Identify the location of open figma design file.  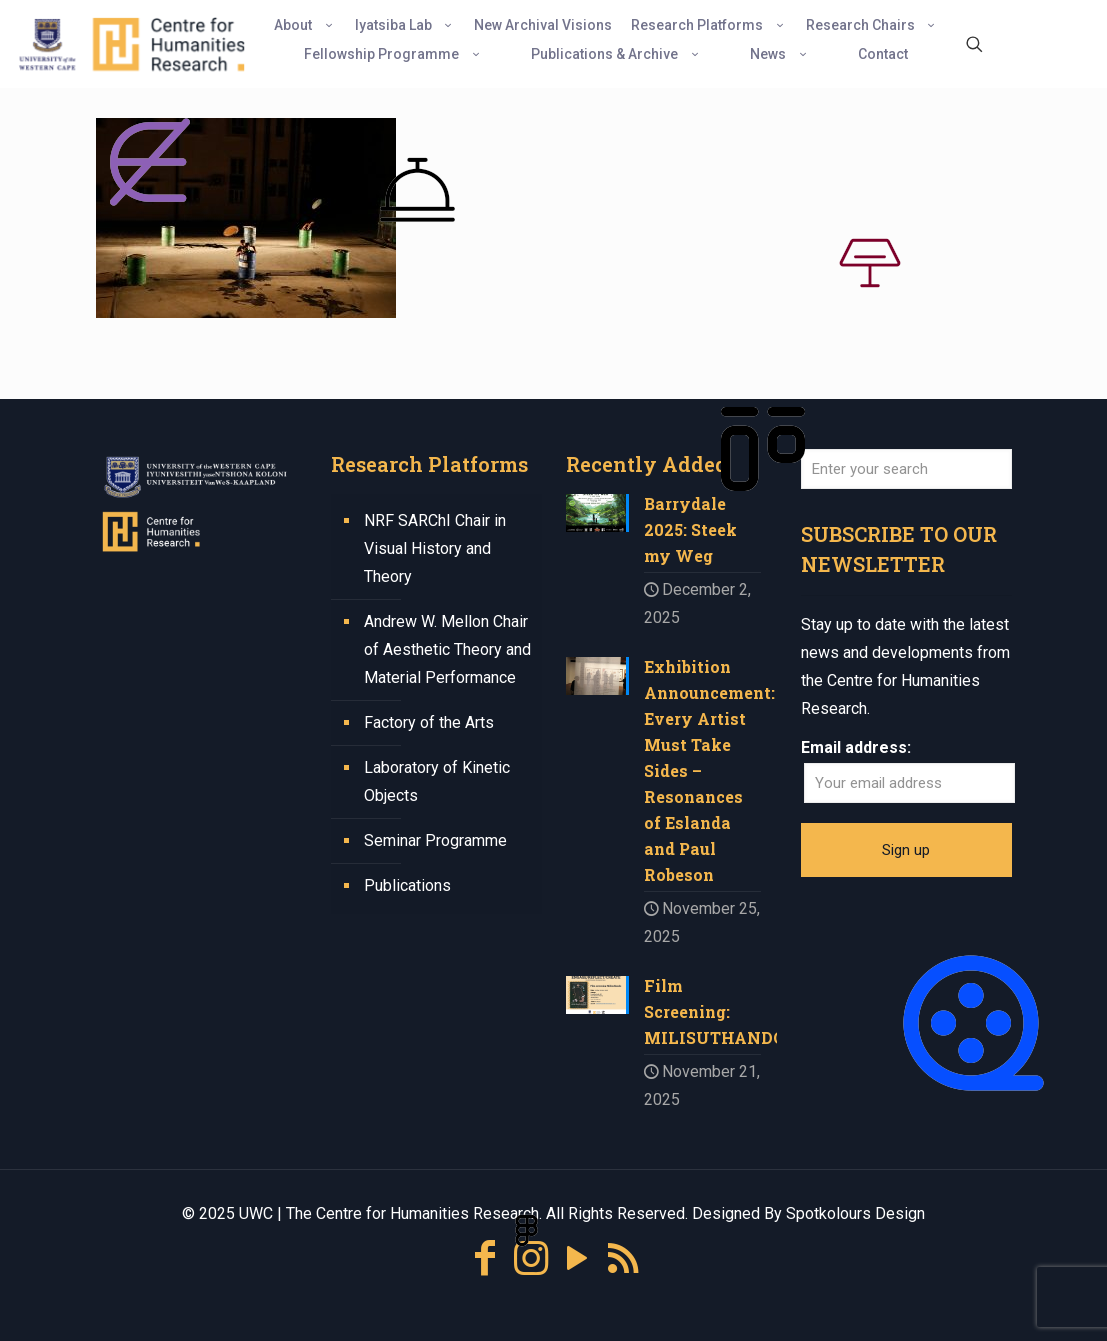
(526, 1230).